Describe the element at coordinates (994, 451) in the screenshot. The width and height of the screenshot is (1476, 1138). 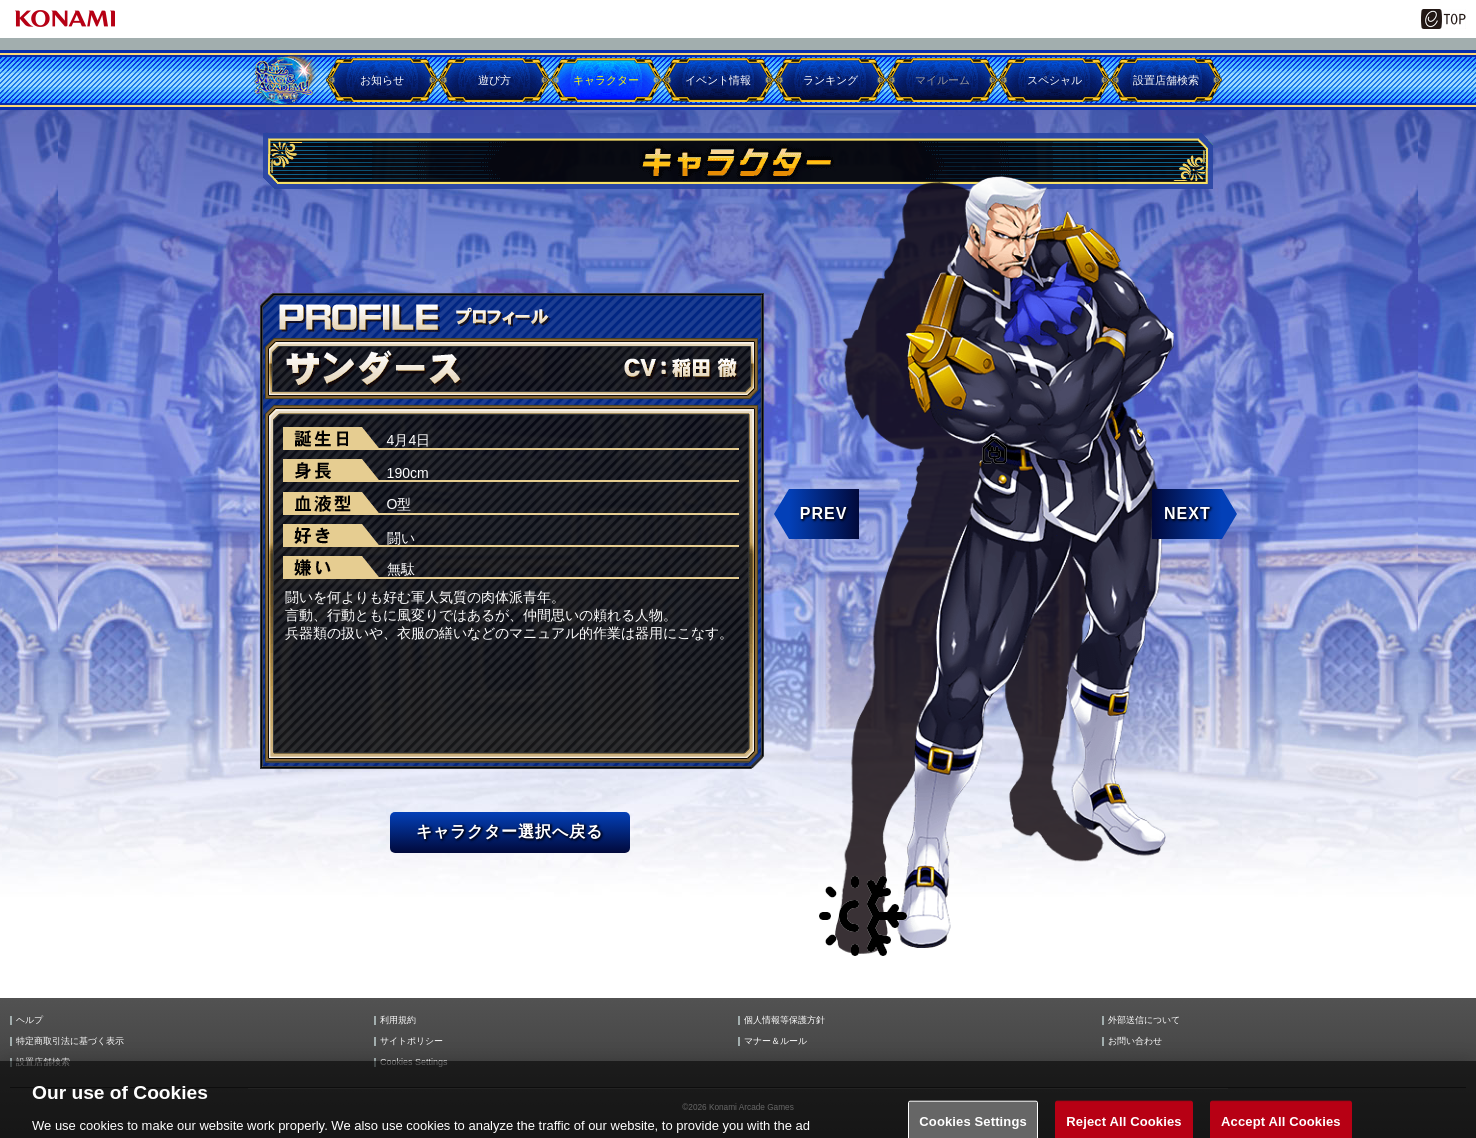
I see `access smart home power settings` at that location.